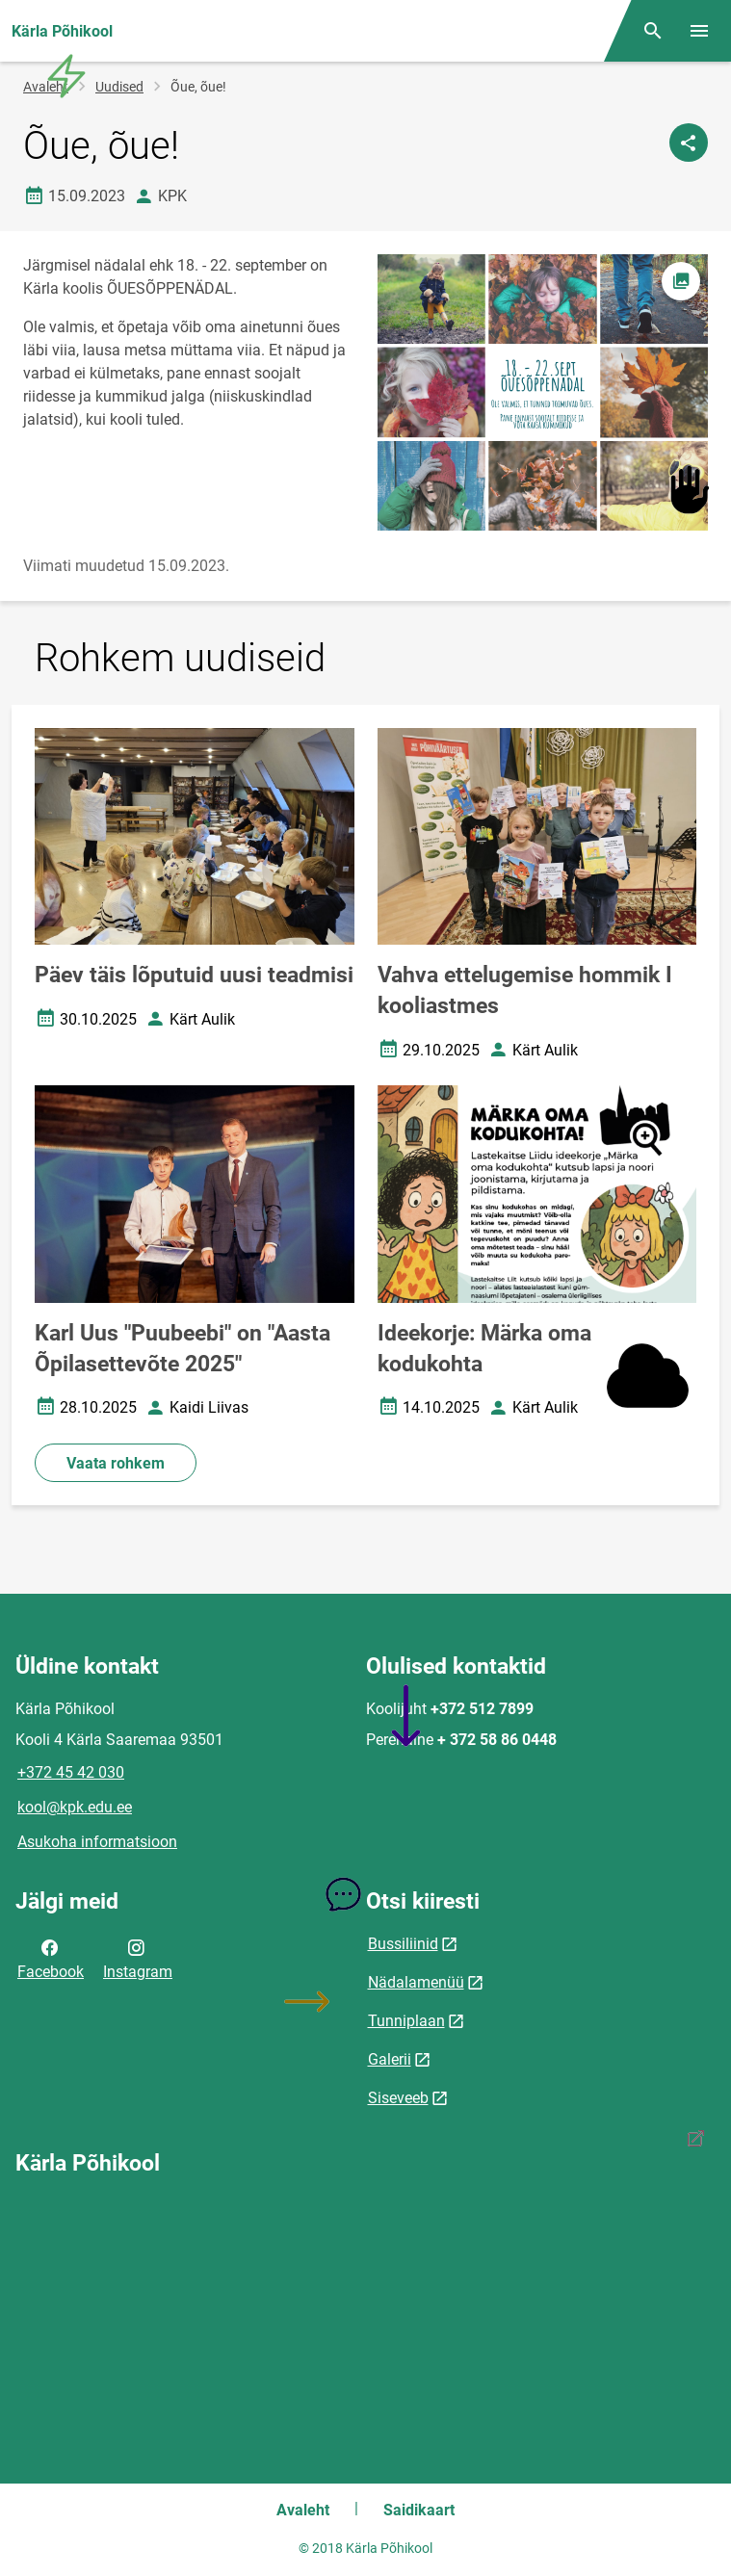 The width and height of the screenshot is (731, 2576). I want to click on stop or pause an action, so click(690, 489).